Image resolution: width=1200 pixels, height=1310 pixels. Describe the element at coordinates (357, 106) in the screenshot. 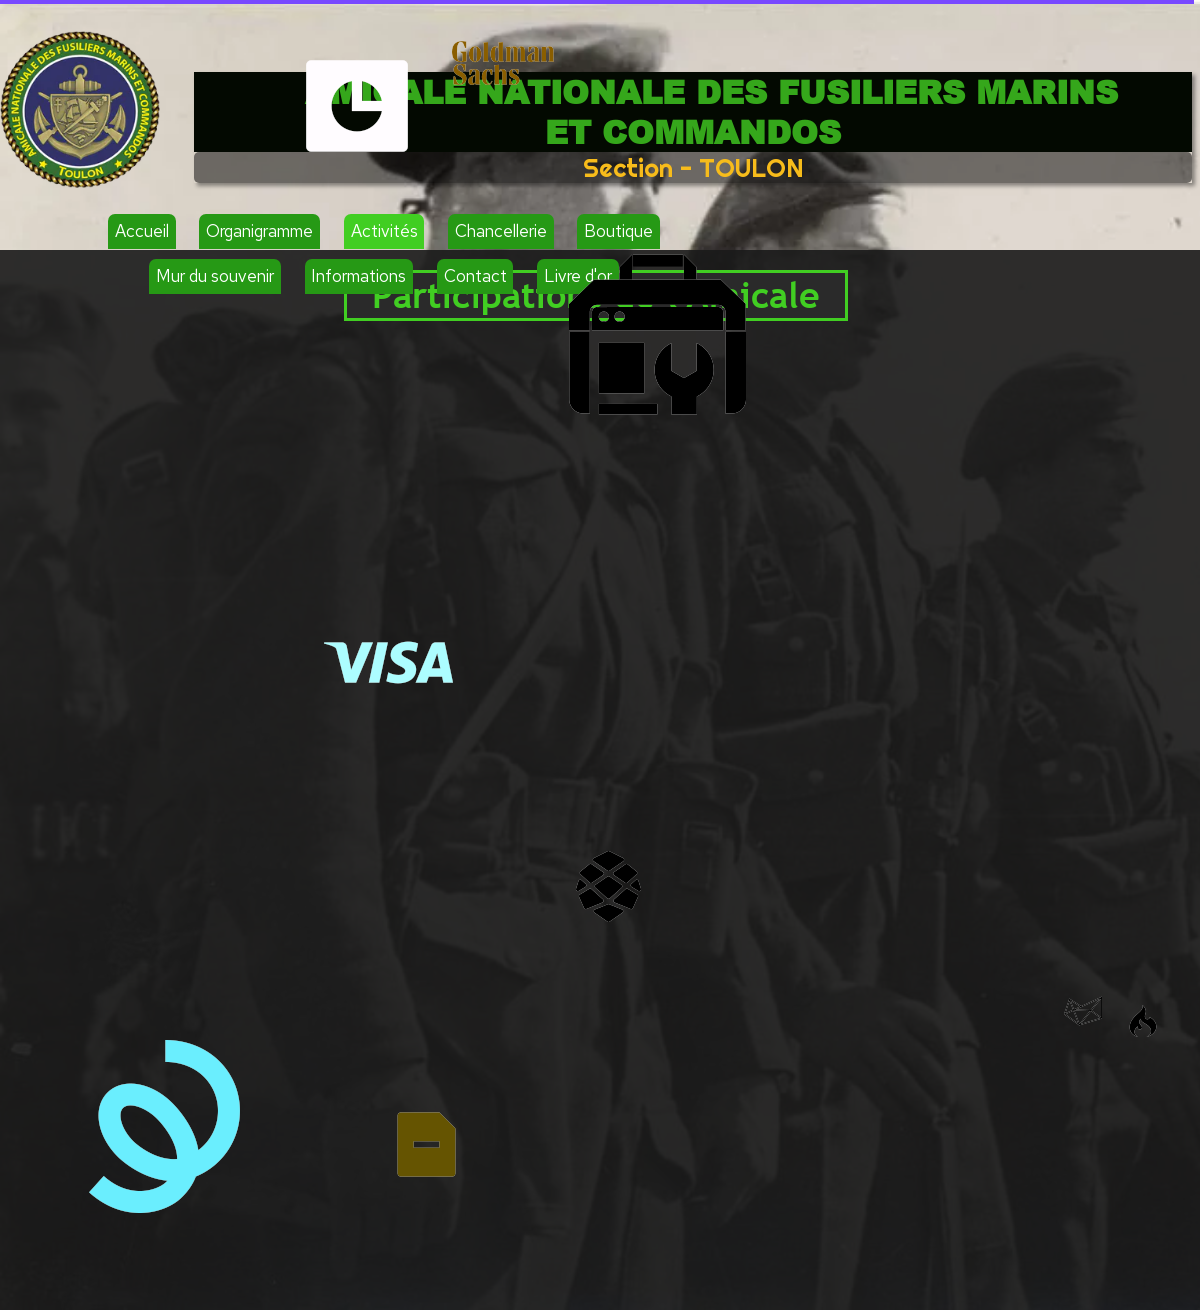

I see `view business analytics dashboard` at that location.